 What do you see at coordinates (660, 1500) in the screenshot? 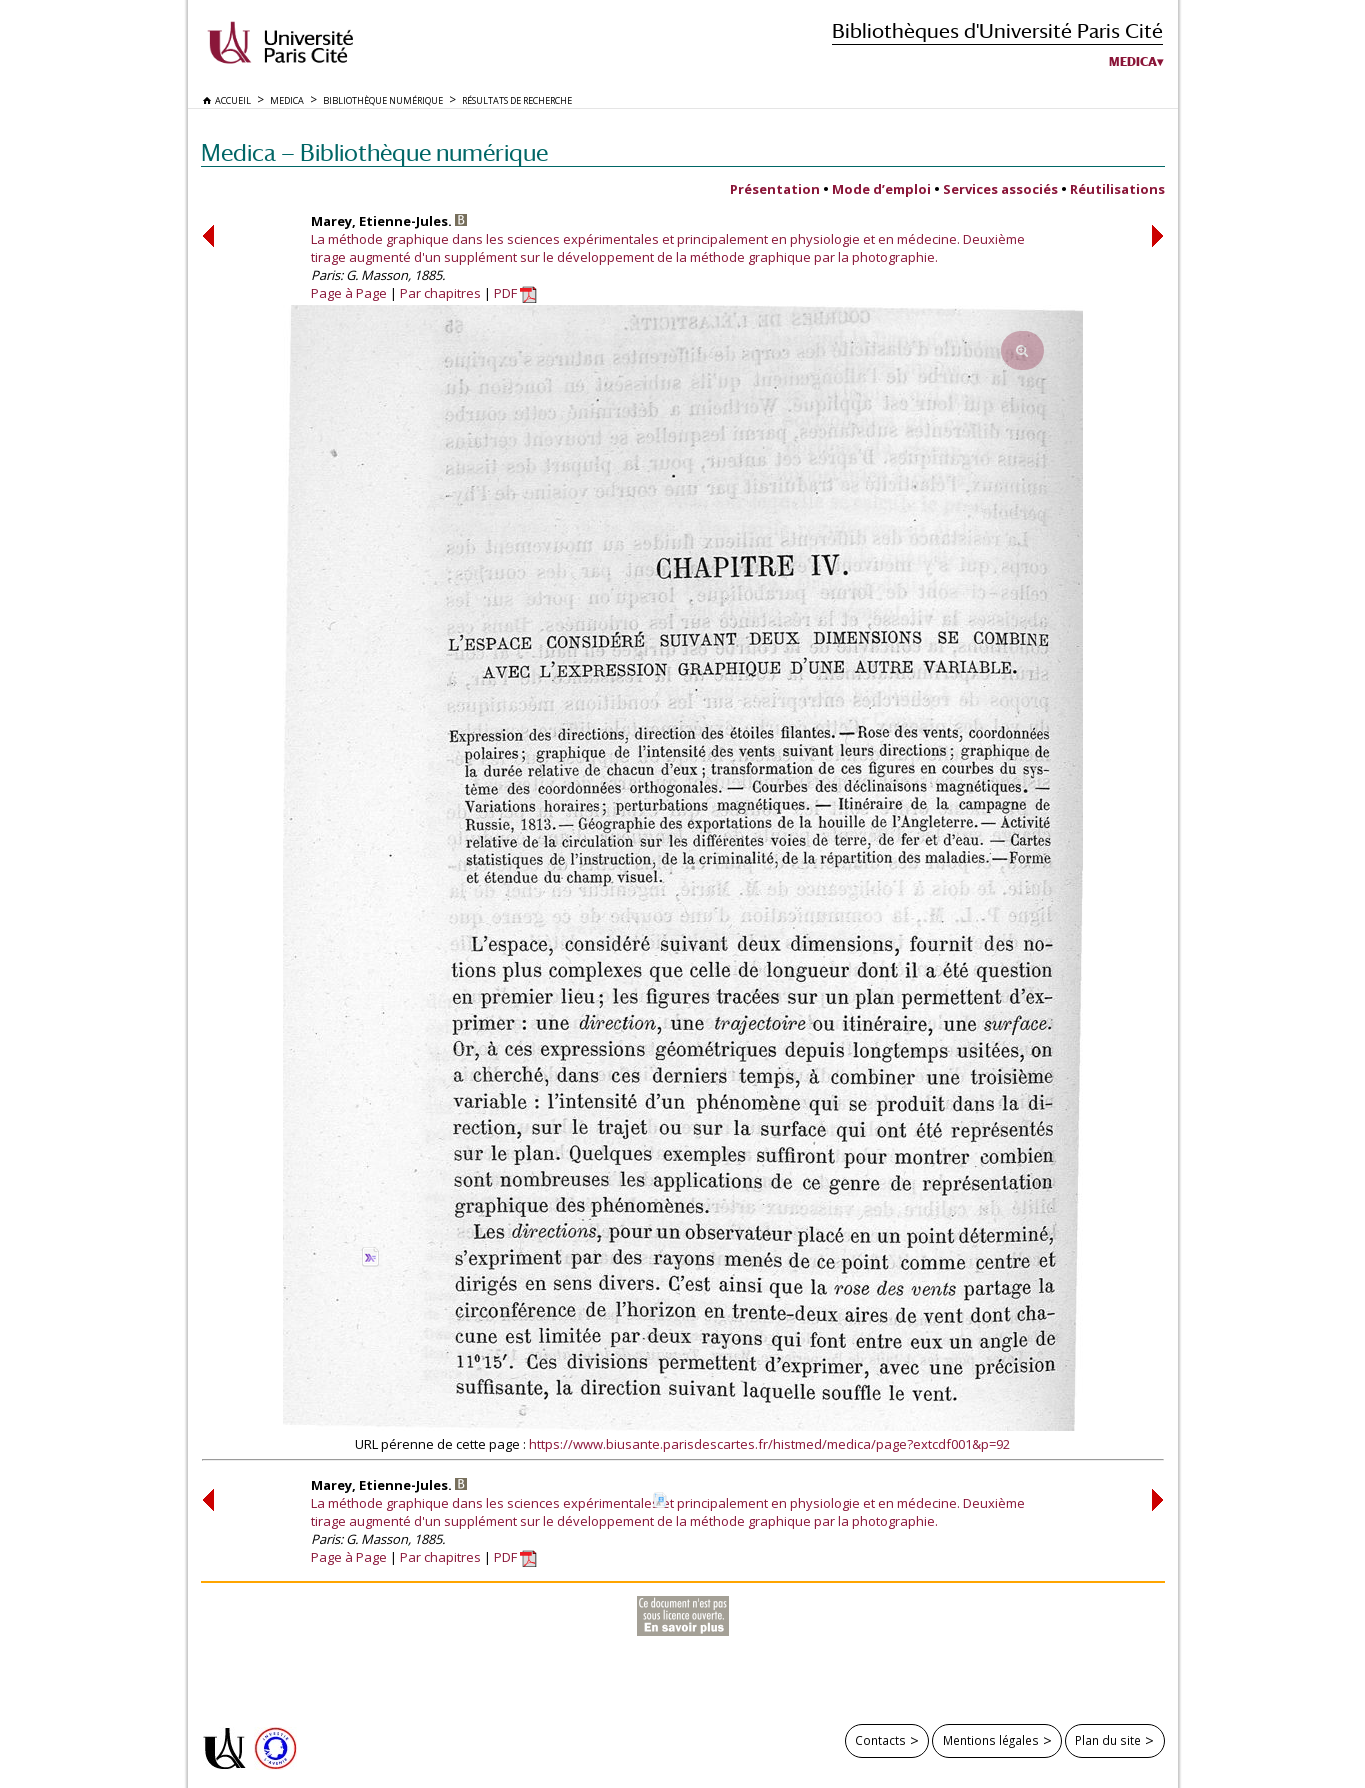
I see `a gettext translation template file (.pot)` at bounding box center [660, 1500].